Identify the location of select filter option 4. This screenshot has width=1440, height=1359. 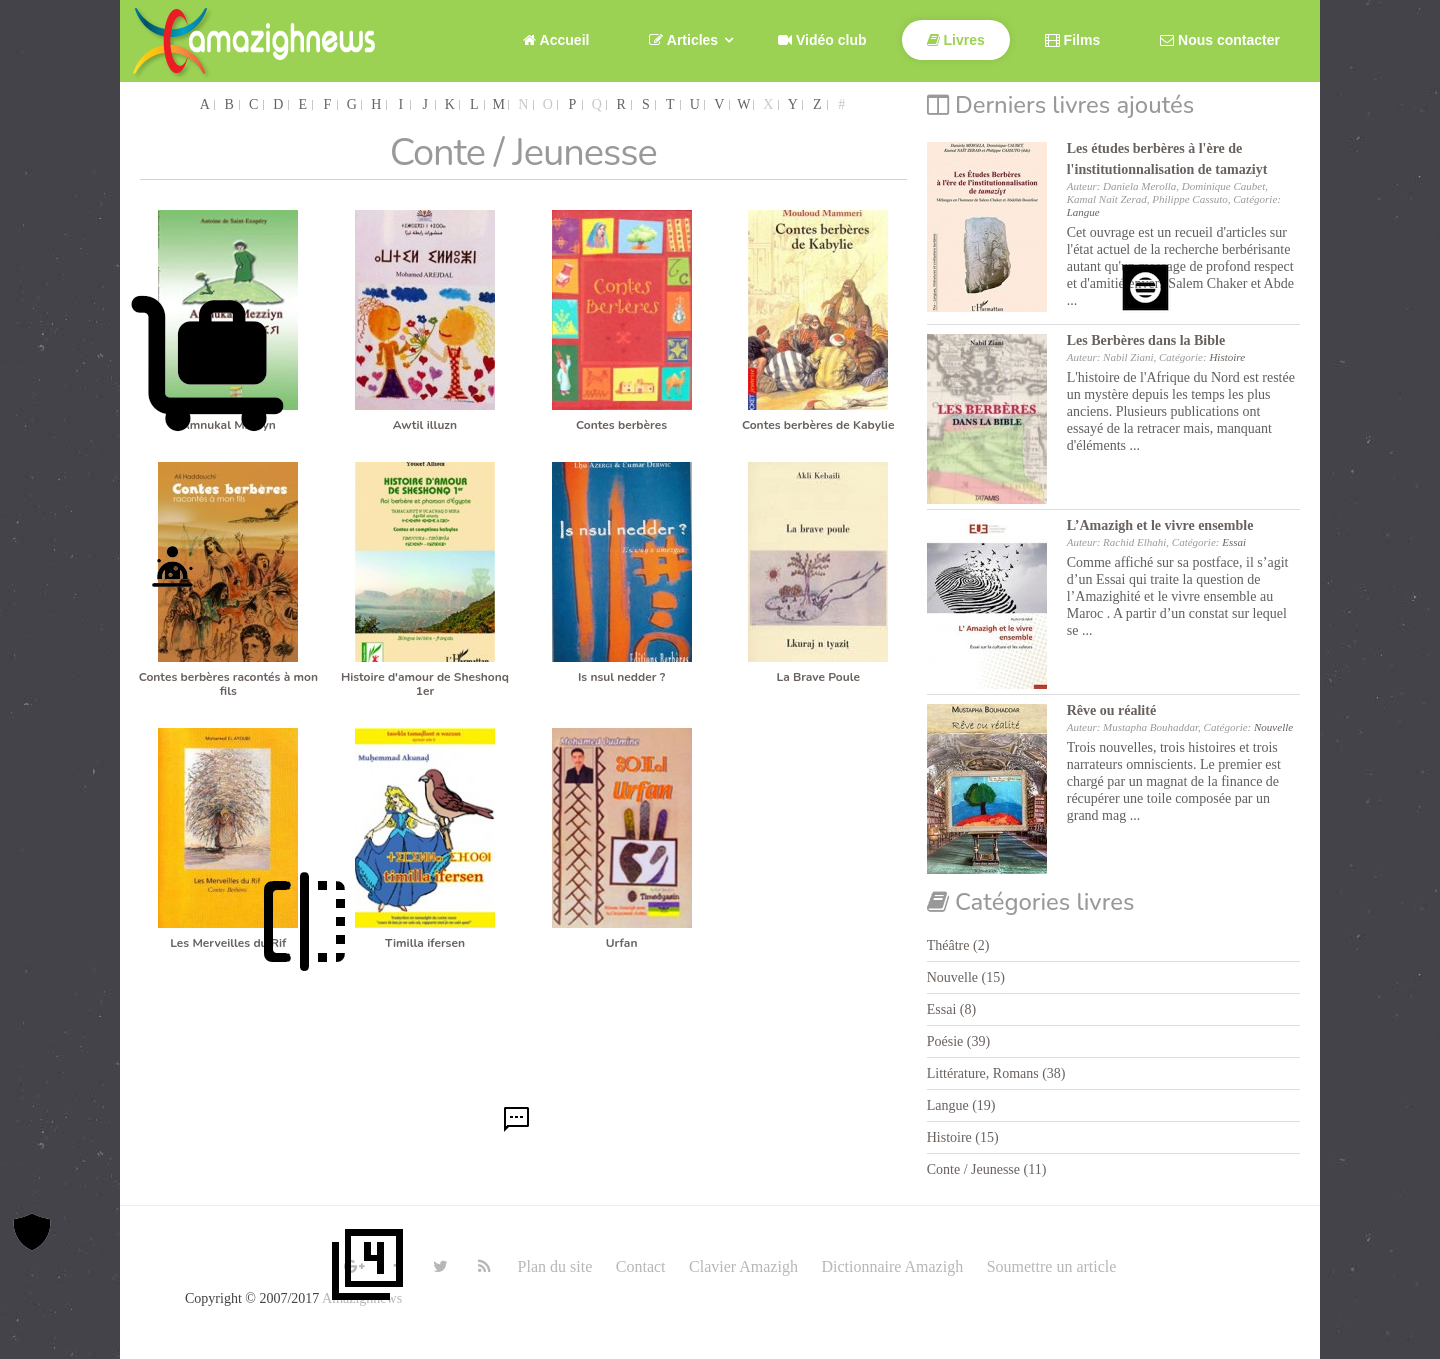
(367, 1264).